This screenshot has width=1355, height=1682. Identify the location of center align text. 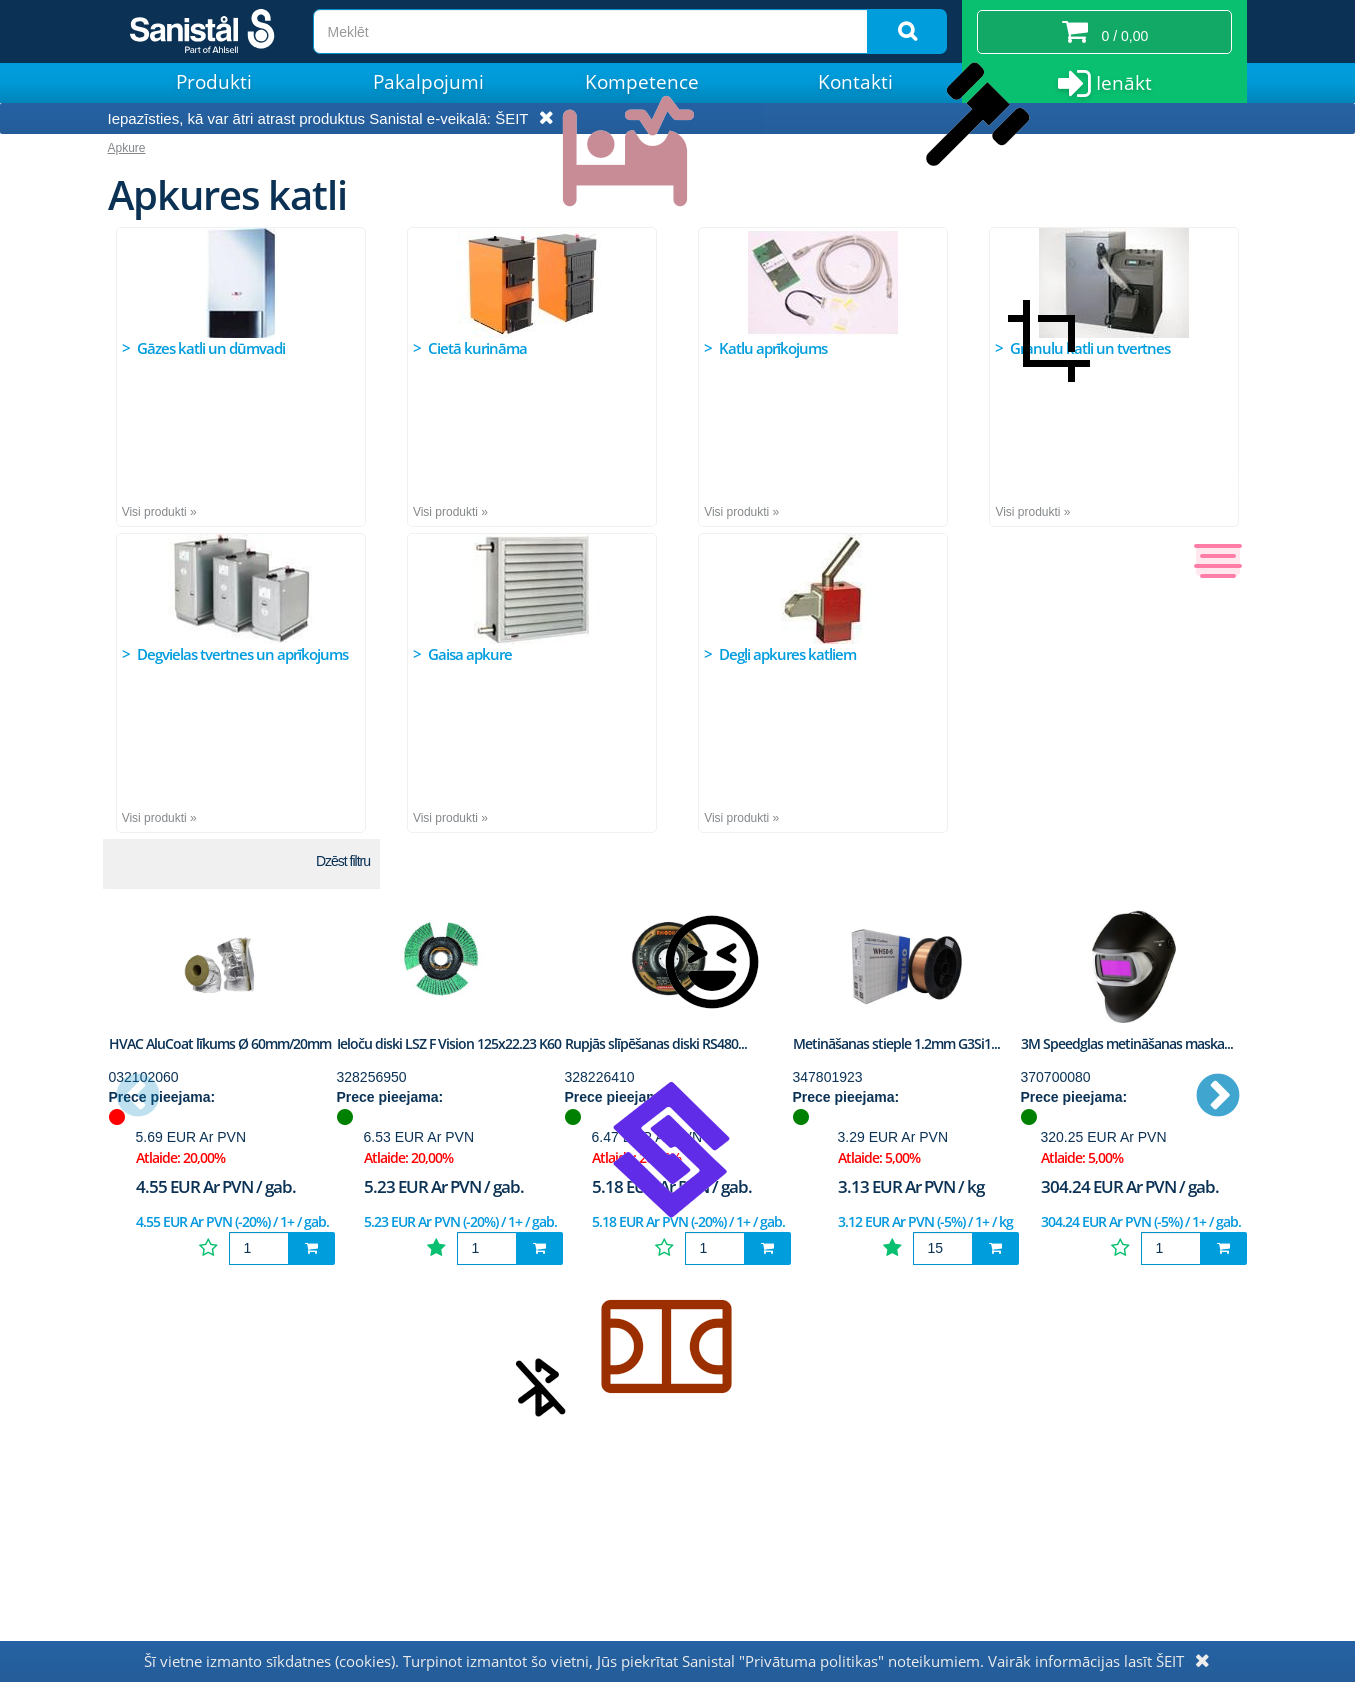
(1218, 562).